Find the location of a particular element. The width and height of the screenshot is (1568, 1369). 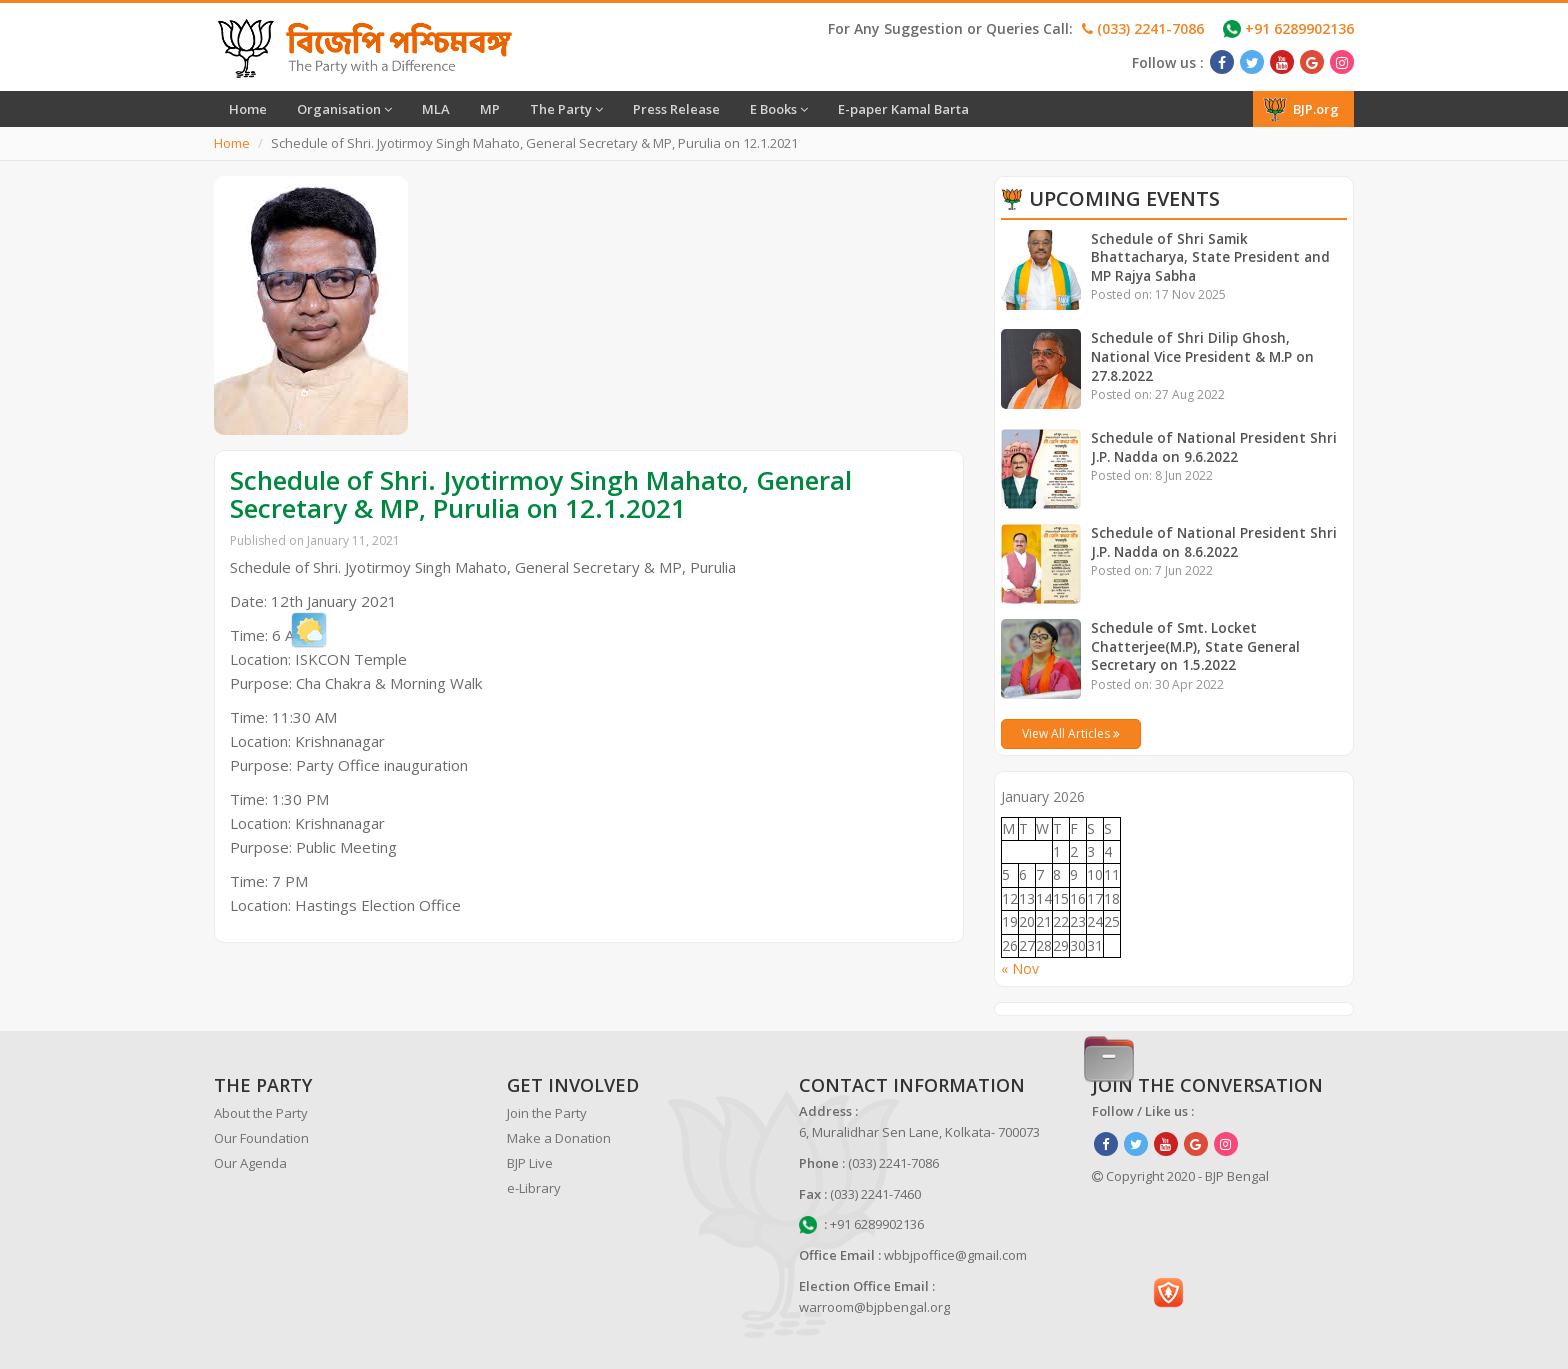

open firewatch app is located at coordinates (1168, 1292).